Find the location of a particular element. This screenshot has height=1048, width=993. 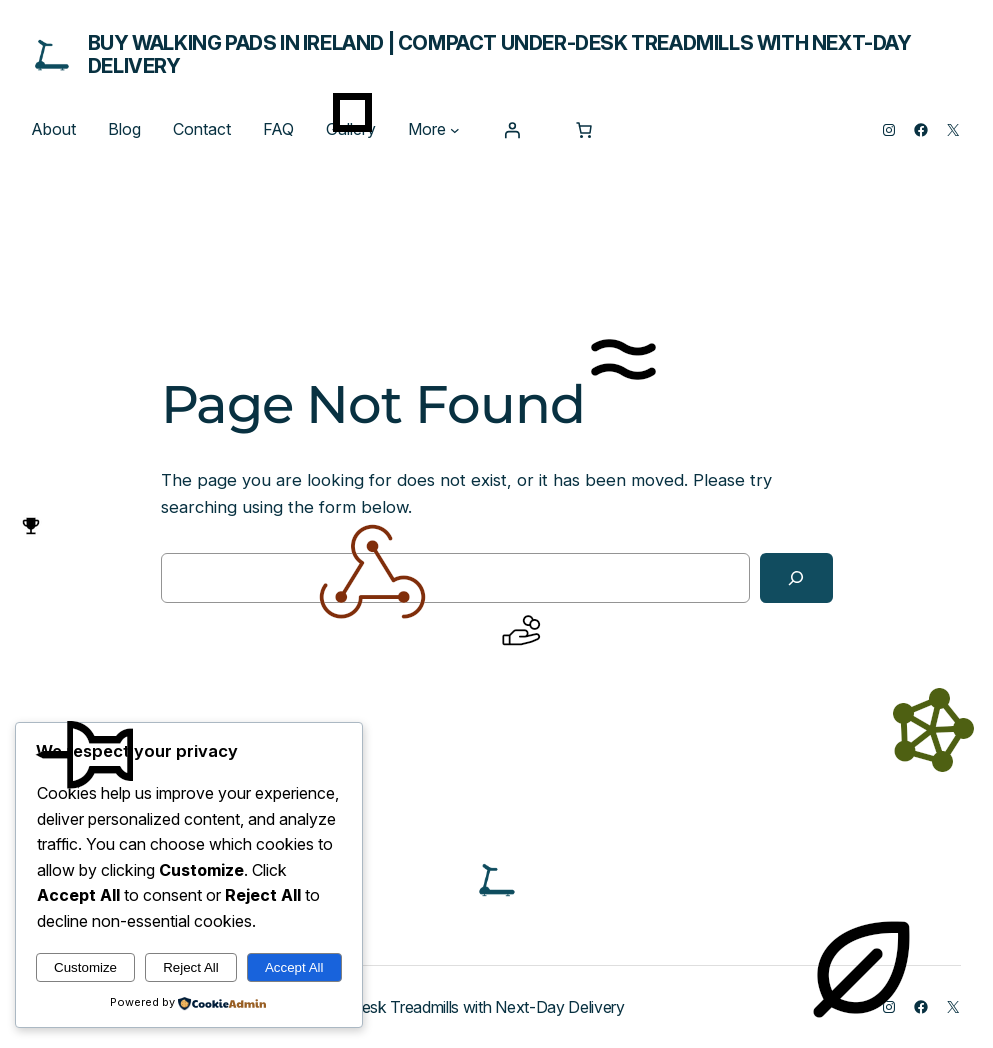

stop media playback is located at coordinates (352, 112).